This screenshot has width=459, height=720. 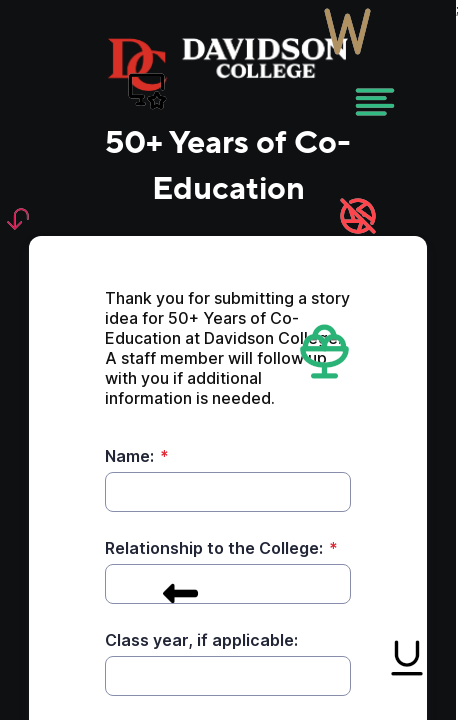 What do you see at coordinates (375, 102) in the screenshot?
I see `align text to the left` at bounding box center [375, 102].